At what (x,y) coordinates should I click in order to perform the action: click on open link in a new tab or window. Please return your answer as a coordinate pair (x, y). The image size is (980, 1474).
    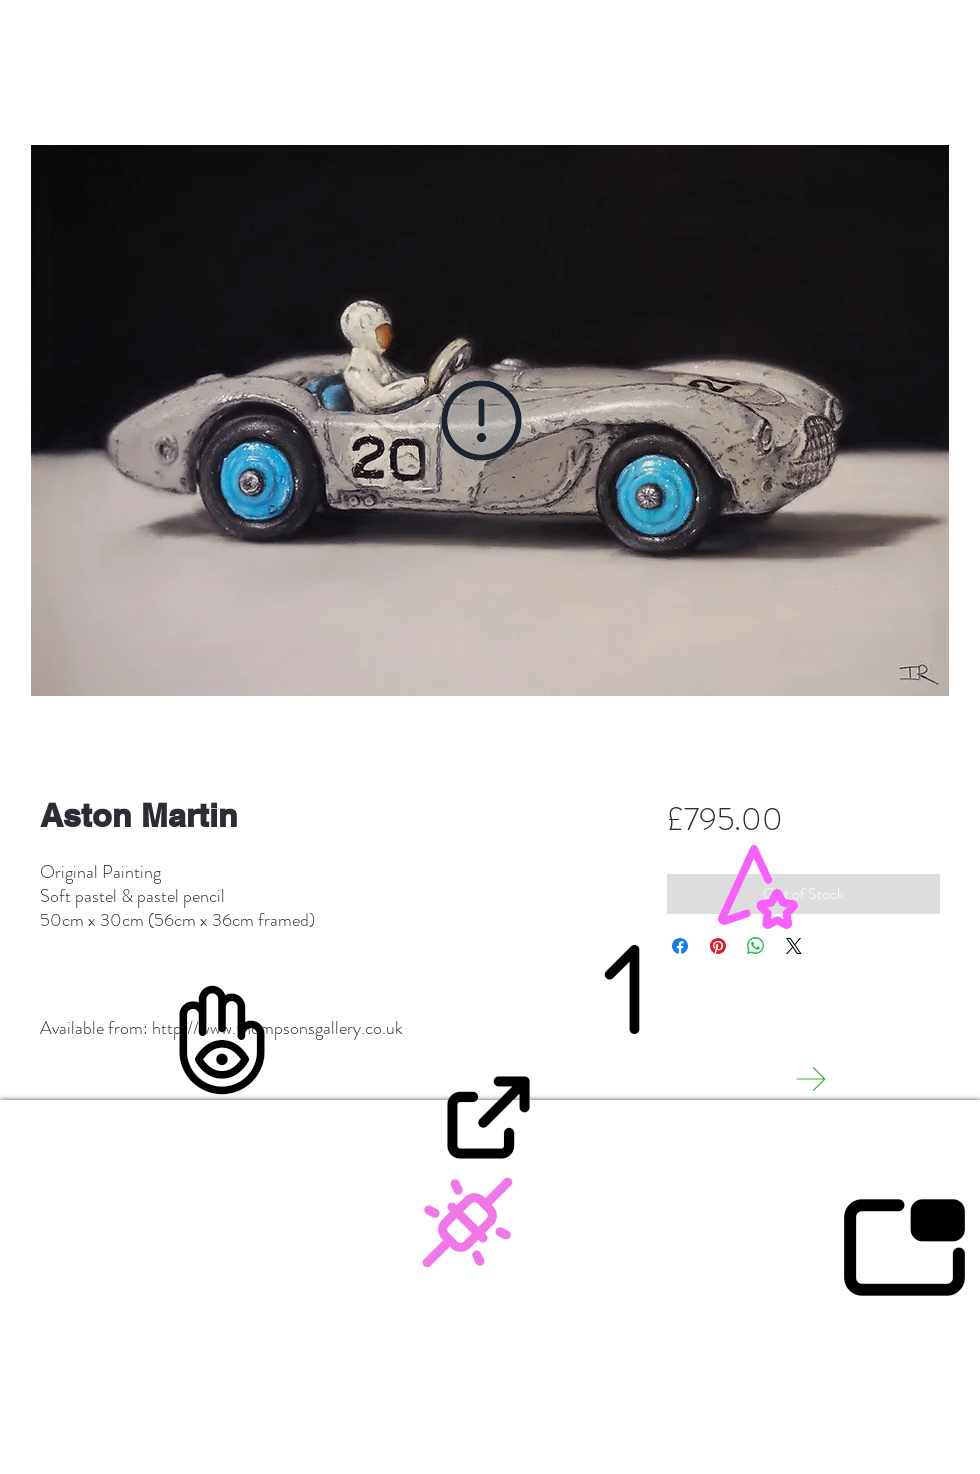
    Looking at the image, I should click on (488, 1117).